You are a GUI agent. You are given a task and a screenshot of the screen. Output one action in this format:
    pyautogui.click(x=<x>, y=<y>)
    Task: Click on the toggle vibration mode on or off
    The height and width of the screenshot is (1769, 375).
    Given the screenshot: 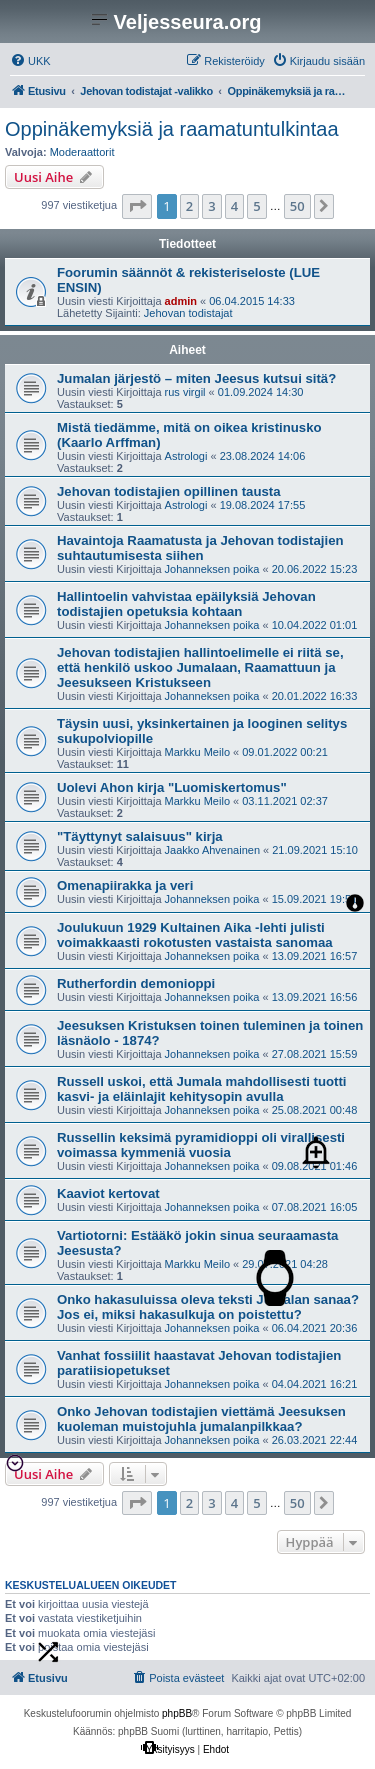 What is the action you would take?
    pyautogui.click(x=149, y=1747)
    